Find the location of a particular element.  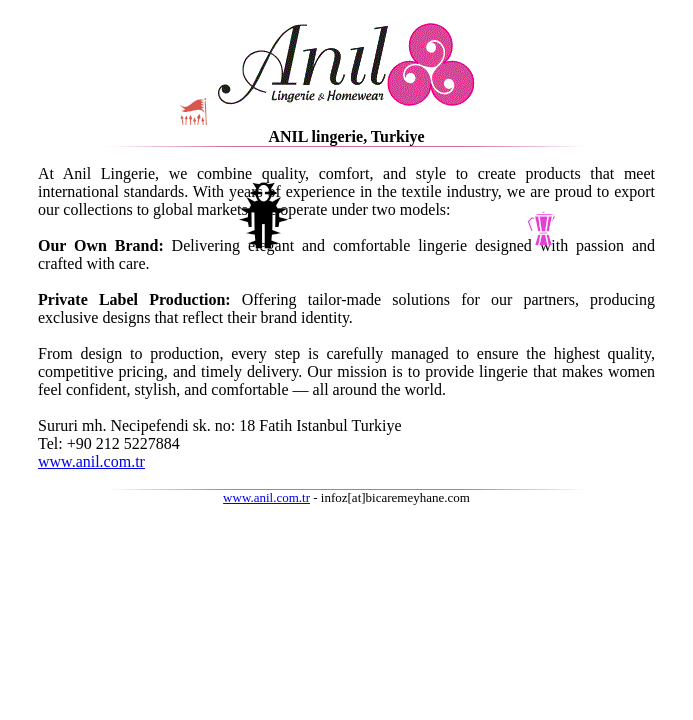

rally team members or summon allies is located at coordinates (193, 111).